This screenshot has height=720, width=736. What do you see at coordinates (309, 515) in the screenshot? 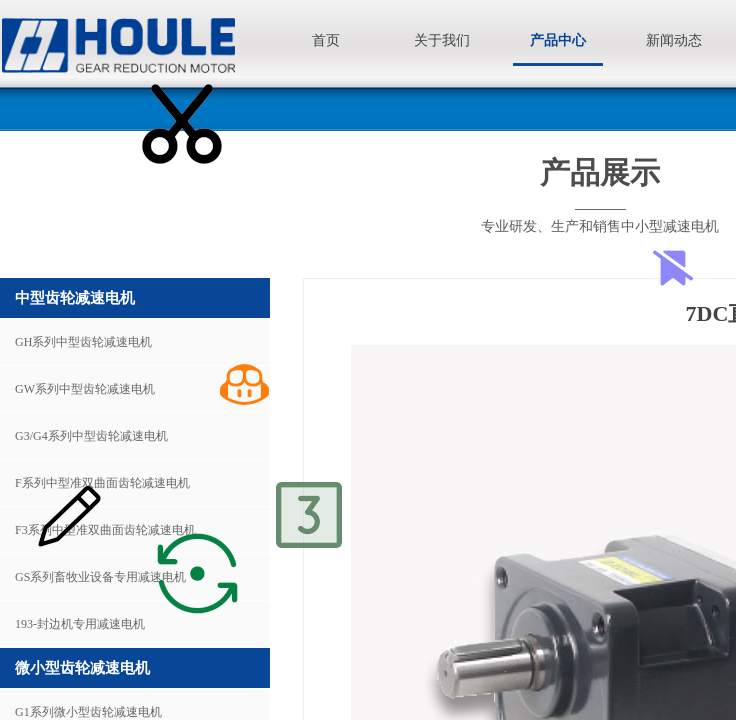
I see `select or navigate to item number three` at bounding box center [309, 515].